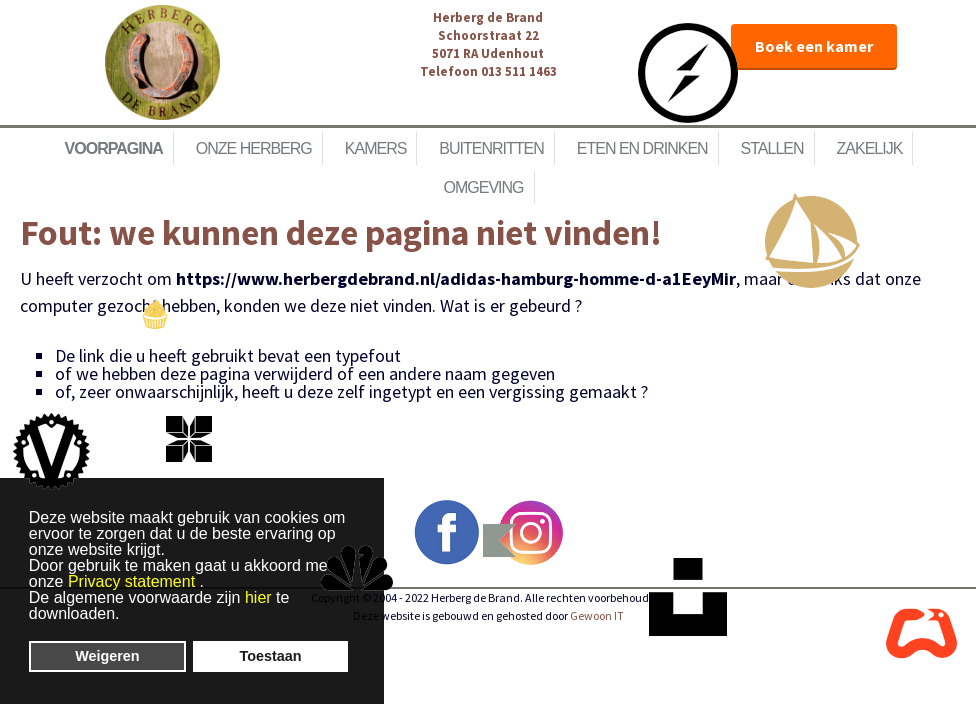 This screenshot has height=720, width=976. Describe the element at coordinates (688, 73) in the screenshot. I see `socket.io branding or integration` at that location.